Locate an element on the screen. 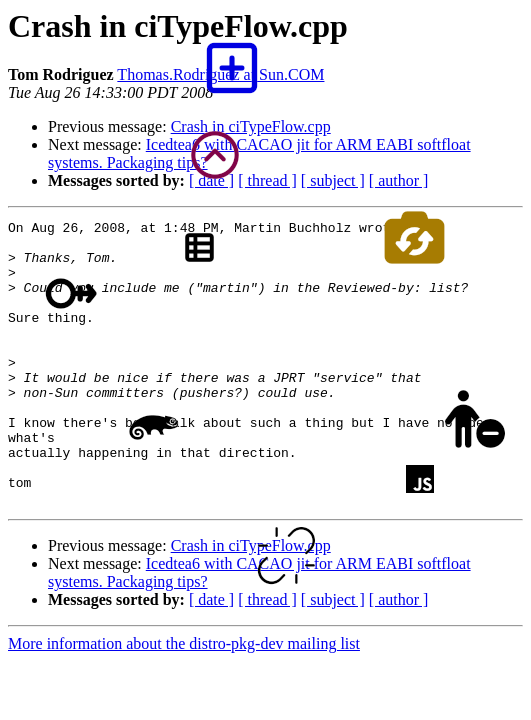 The width and height of the screenshot is (531, 720). remove a person from a group or list is located at coordinates (473, 419).